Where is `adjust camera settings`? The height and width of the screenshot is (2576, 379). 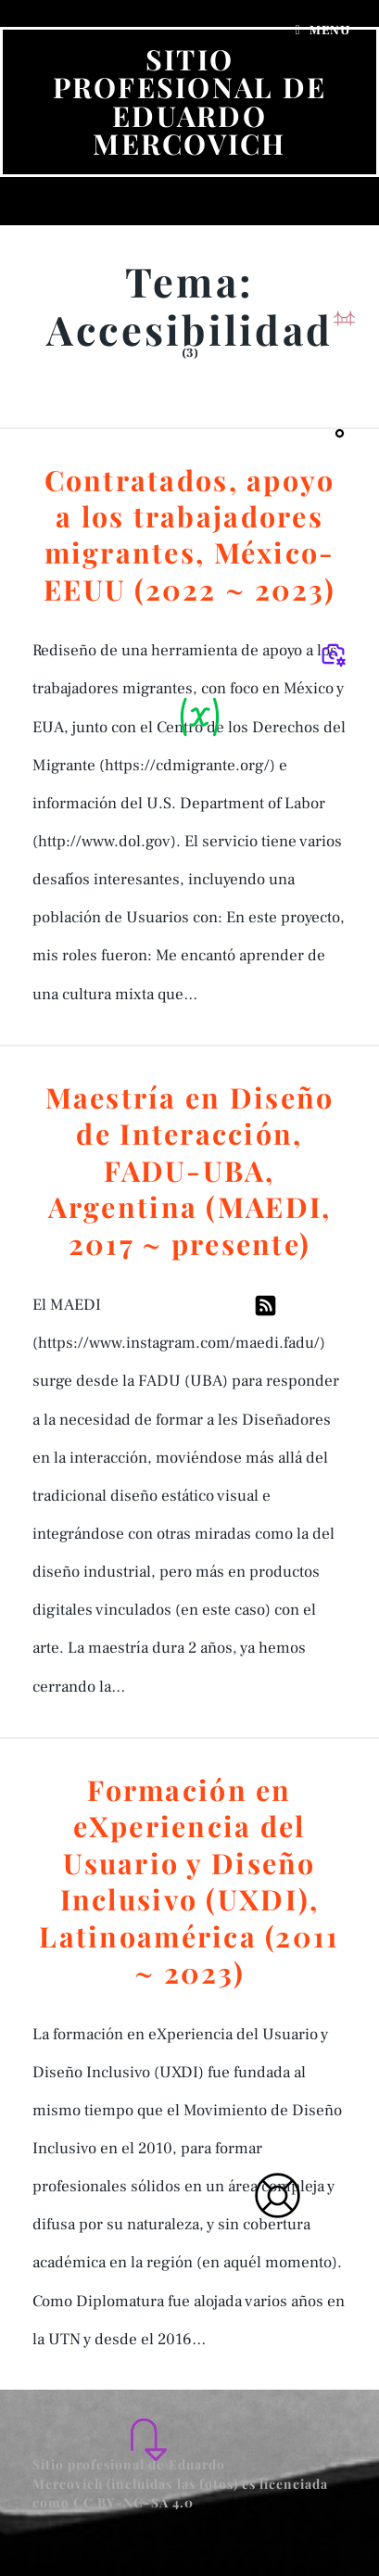
adjust camera settings is located at coordinates (333, 654).